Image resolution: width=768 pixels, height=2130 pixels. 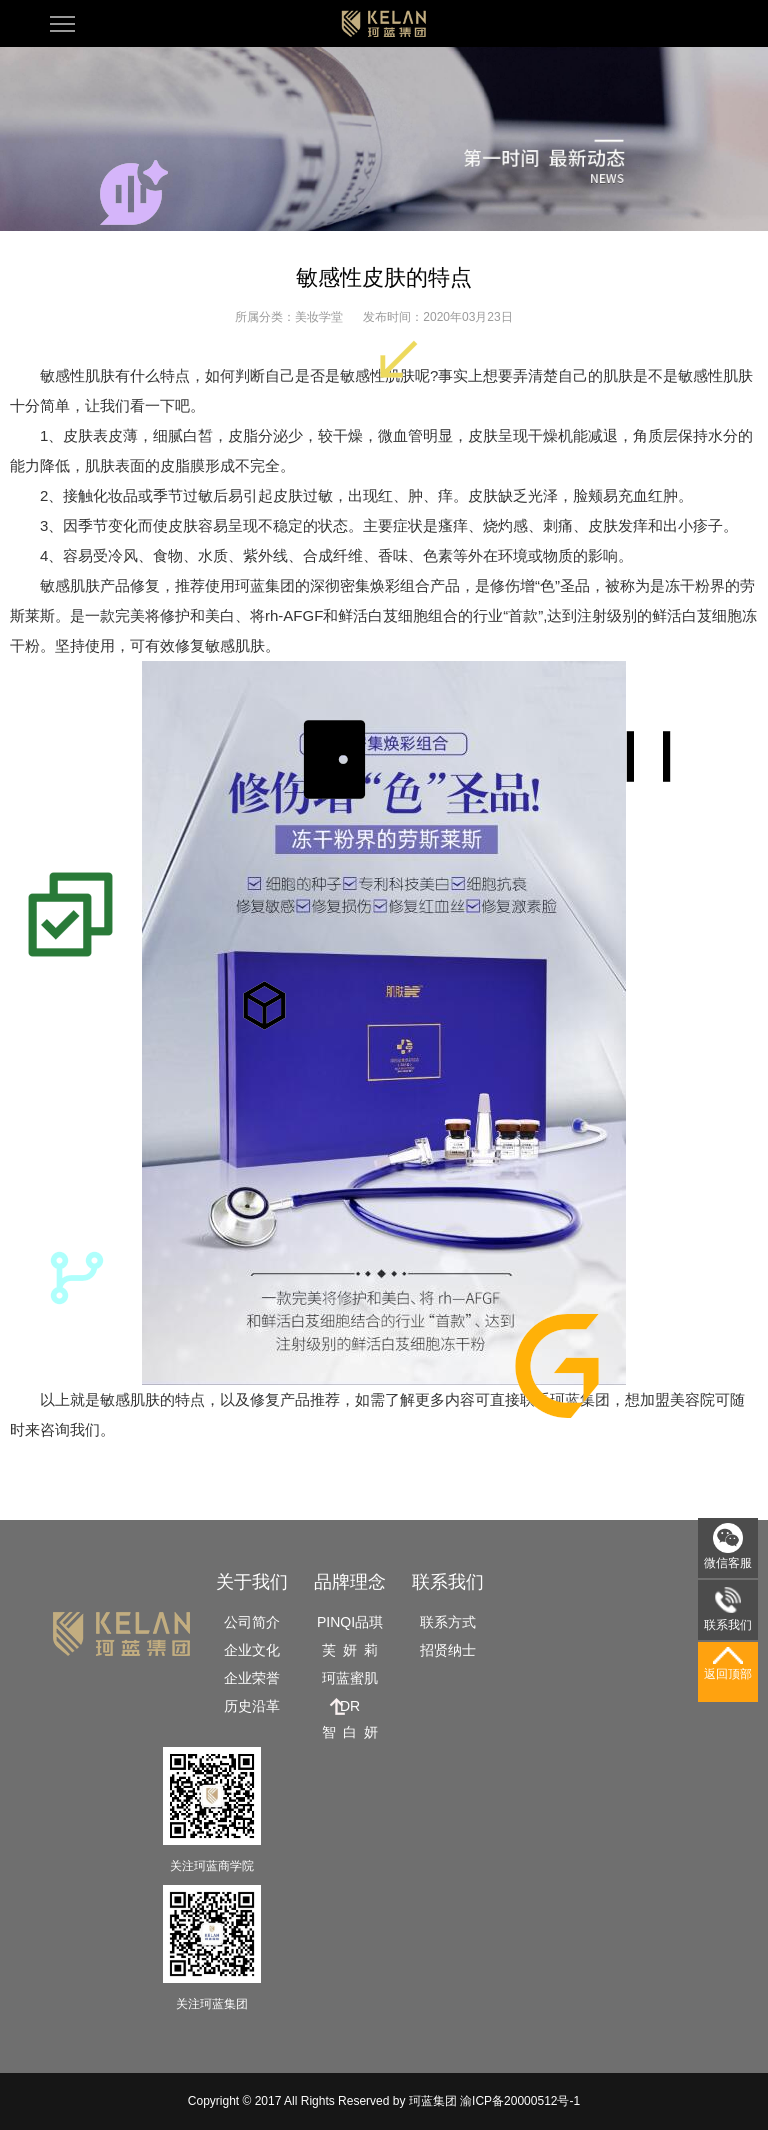 I want to click on visit the Great Learning website or platform, so click(x=557, y=1366).